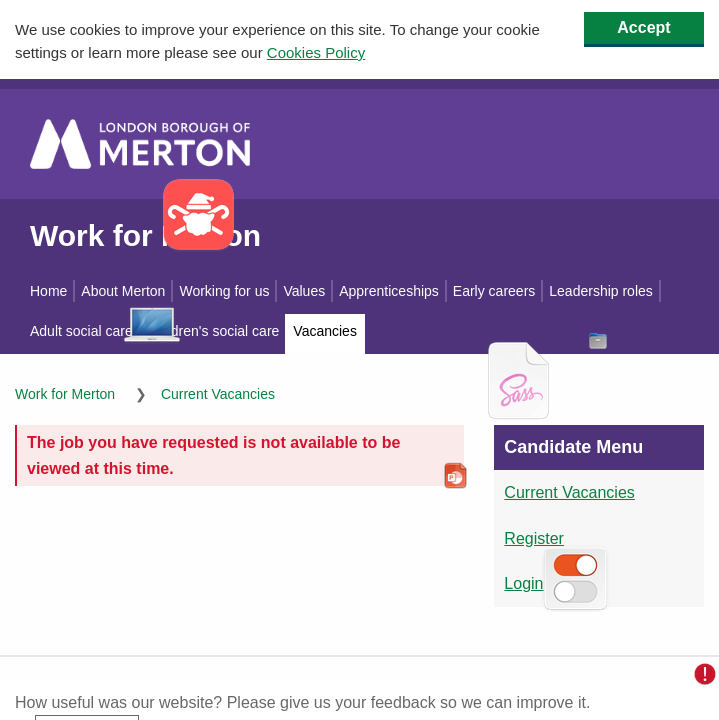  I want to click on a microsoft powerpoint file, so click(455, 475).